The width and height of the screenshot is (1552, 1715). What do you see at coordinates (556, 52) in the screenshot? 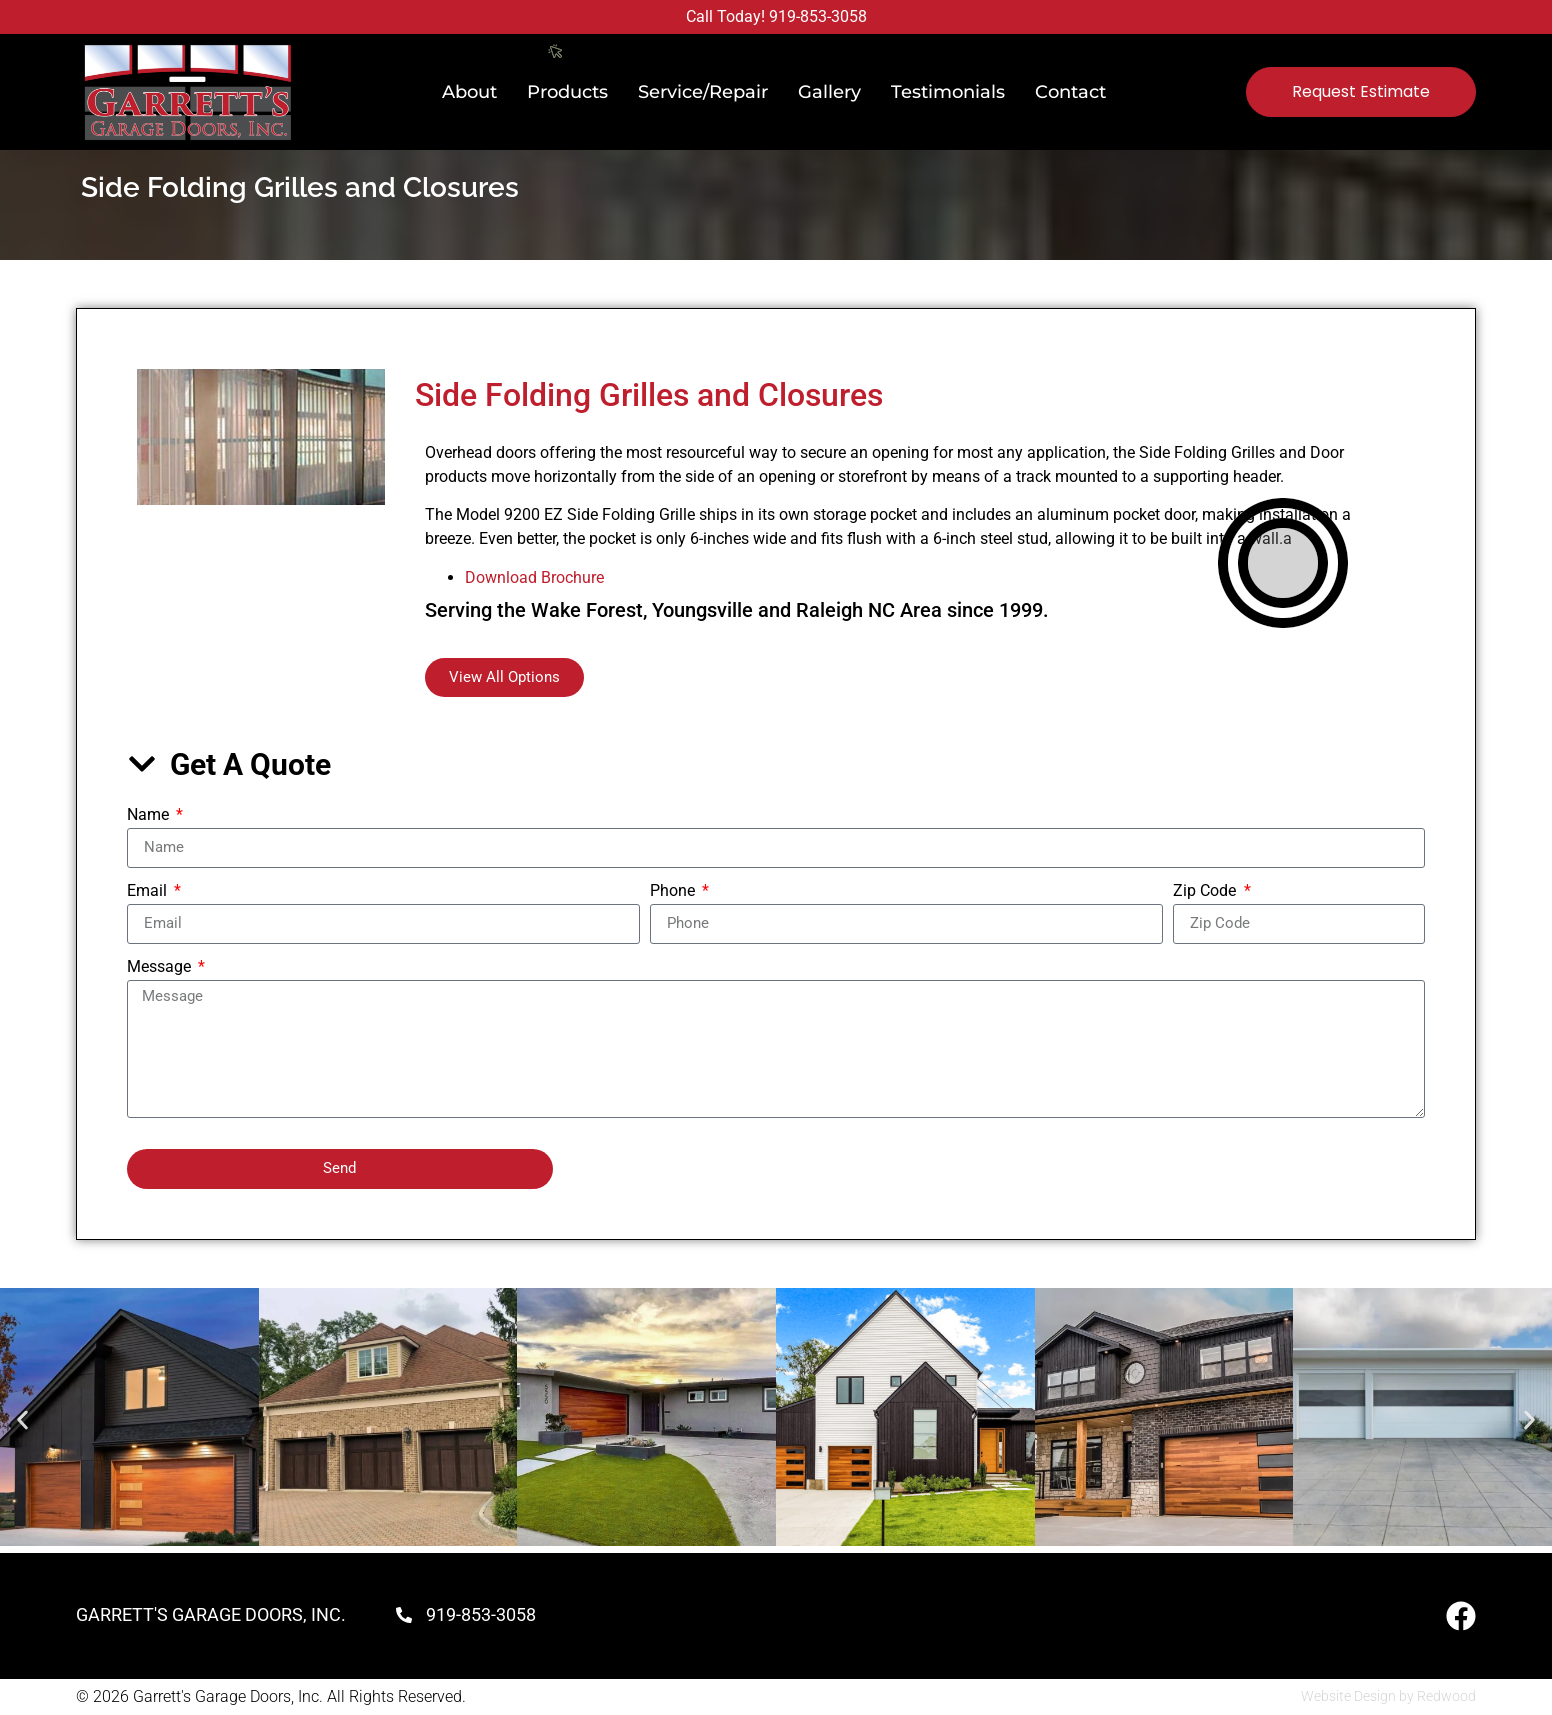
I see `click or tap to interact` at bounding box center [556, 52].